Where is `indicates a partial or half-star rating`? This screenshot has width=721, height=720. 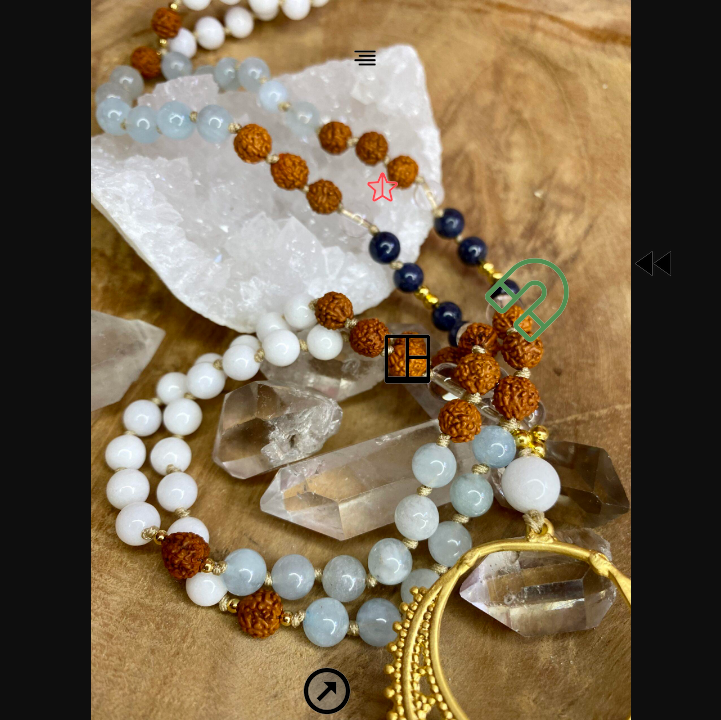 indicates a partial or half-star rating is located at coordinates (382, 187).